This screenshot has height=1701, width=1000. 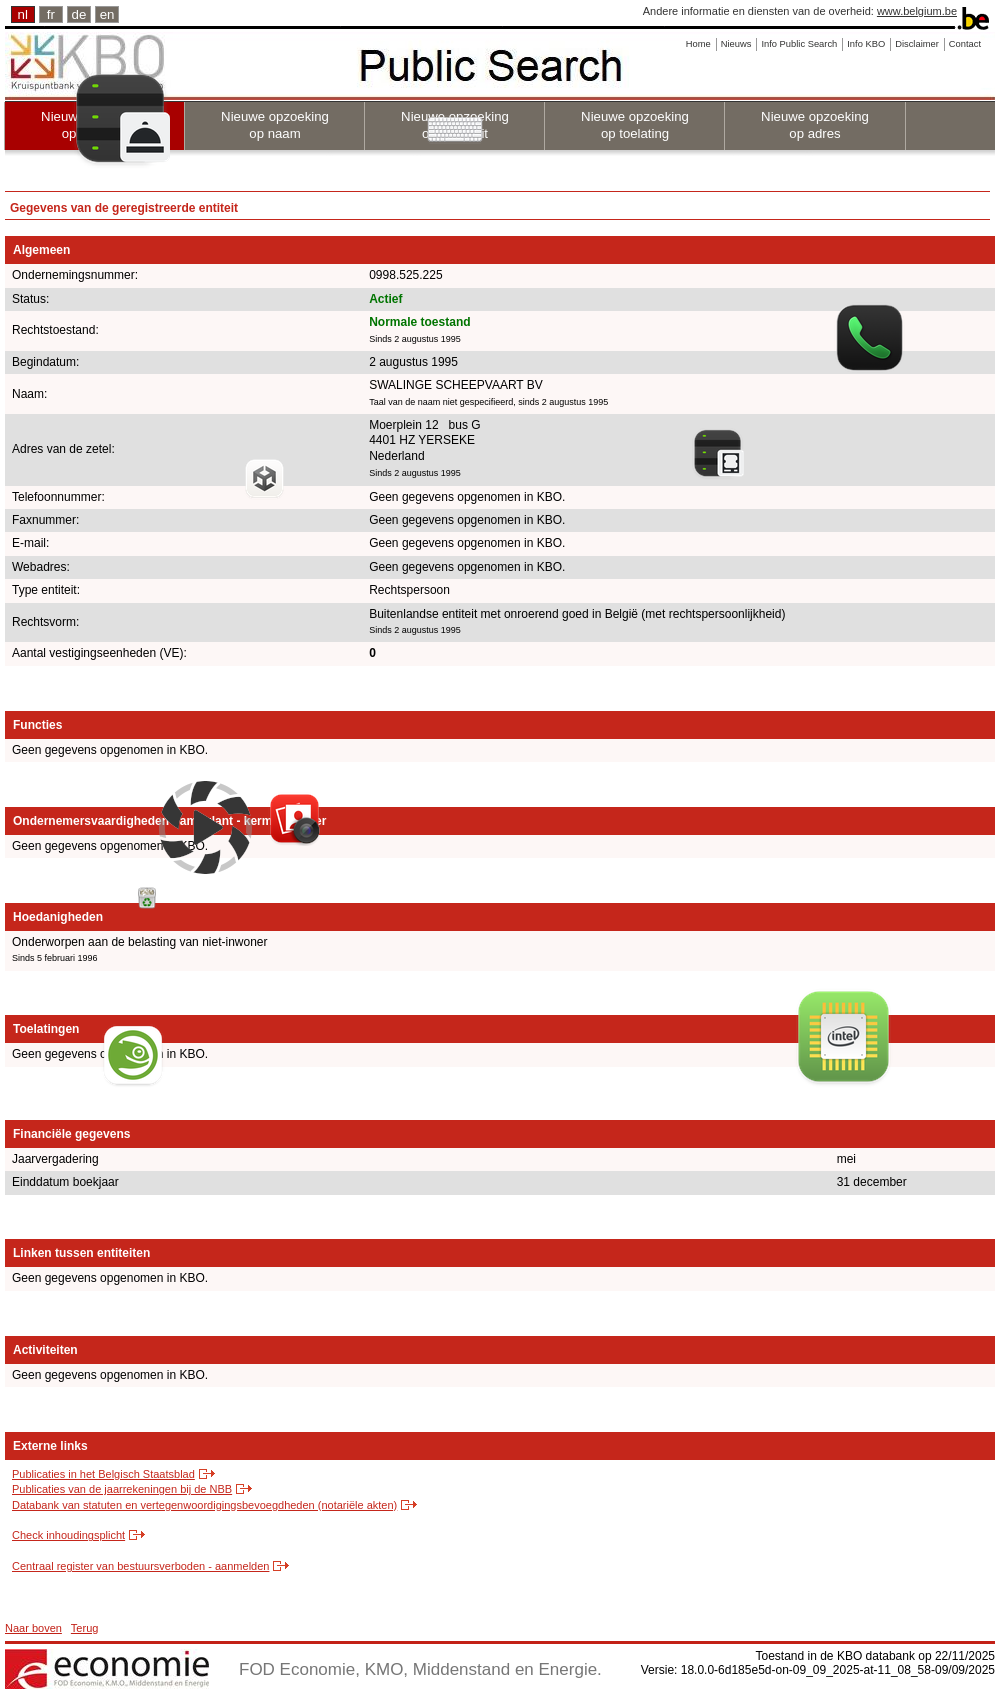 What do you see at coordinates (264, 478) in the screenshot?
I see `open unity hub application` at bounding box center [264, 478].